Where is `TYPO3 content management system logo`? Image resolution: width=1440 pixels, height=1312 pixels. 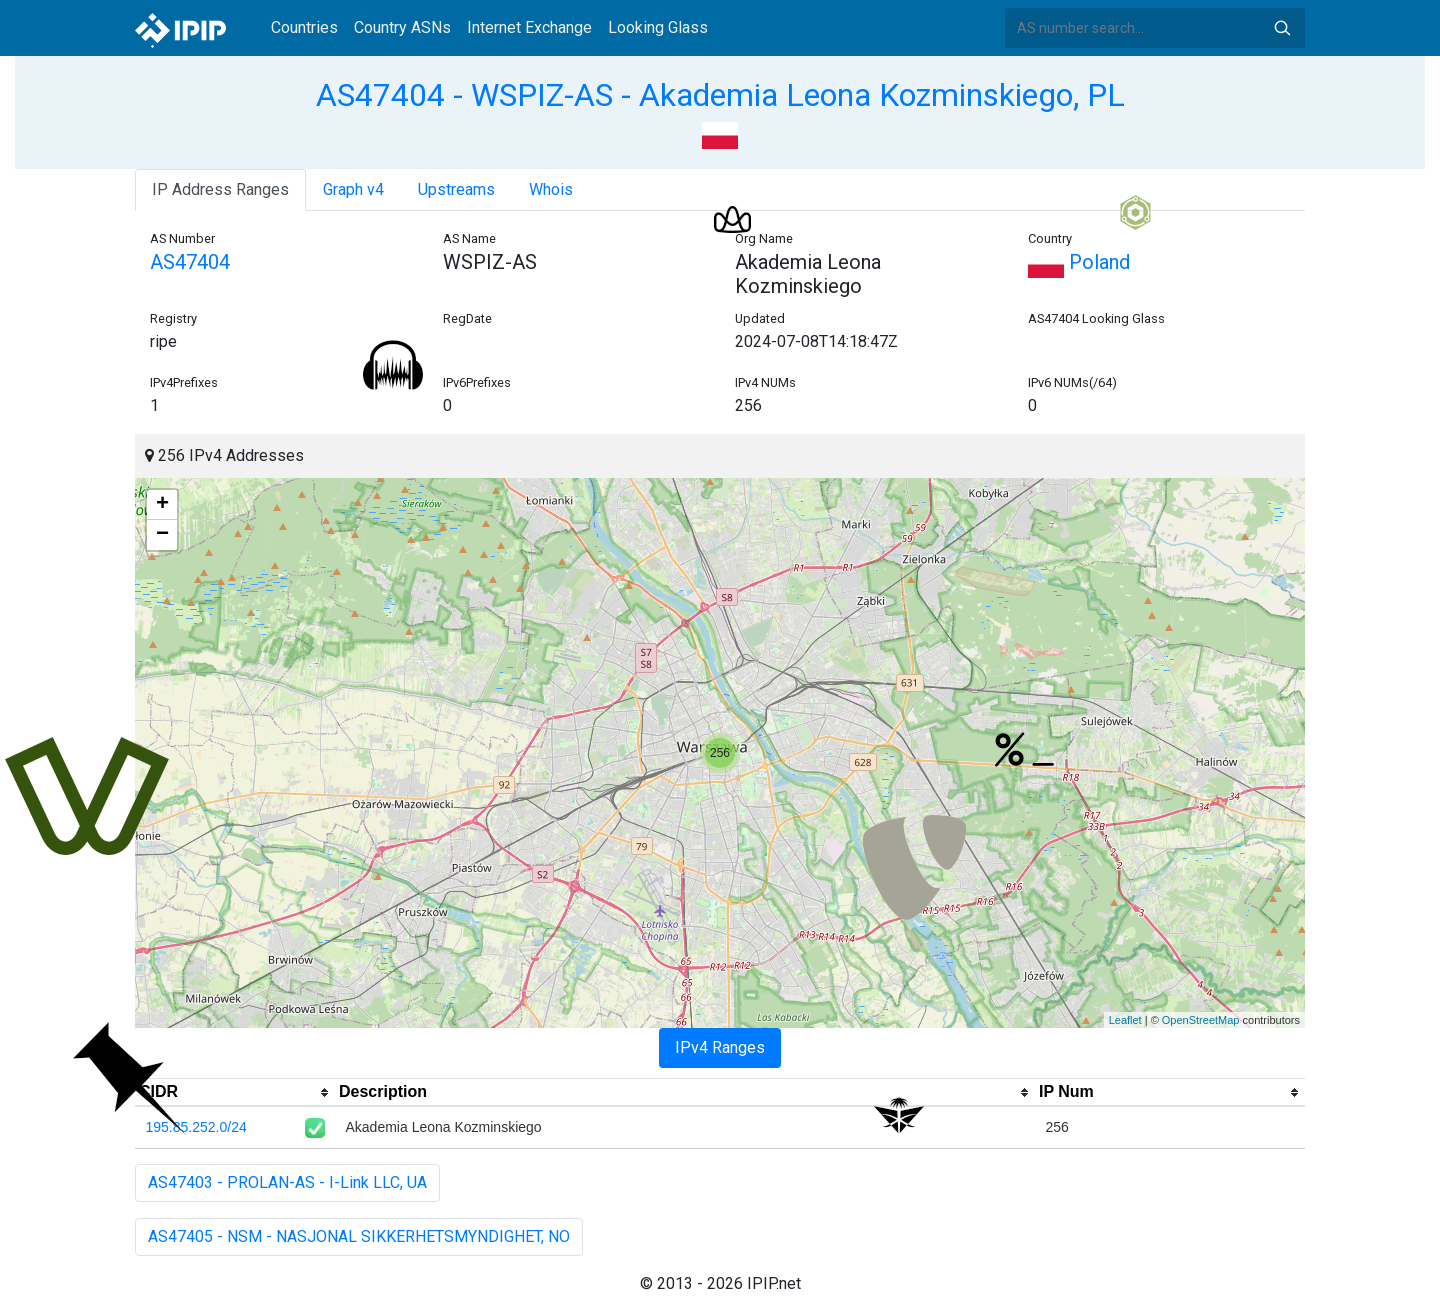
TYPO3 content management system logo is located at coordinates (914, 867).